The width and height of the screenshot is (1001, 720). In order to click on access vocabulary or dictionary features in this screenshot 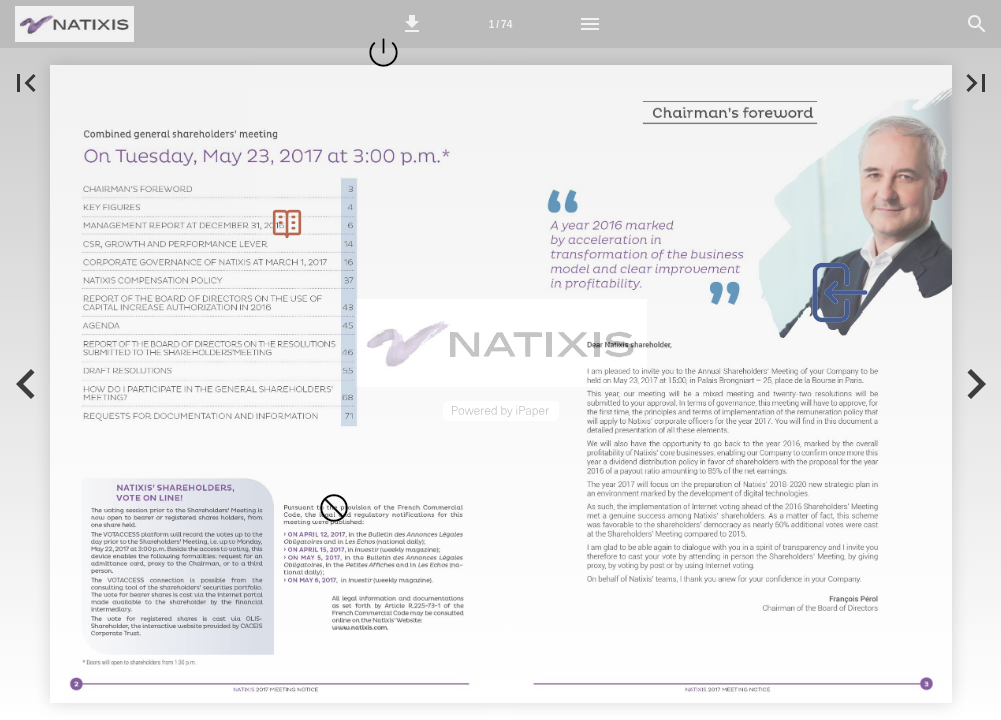, I will do `click(287, 224)`.